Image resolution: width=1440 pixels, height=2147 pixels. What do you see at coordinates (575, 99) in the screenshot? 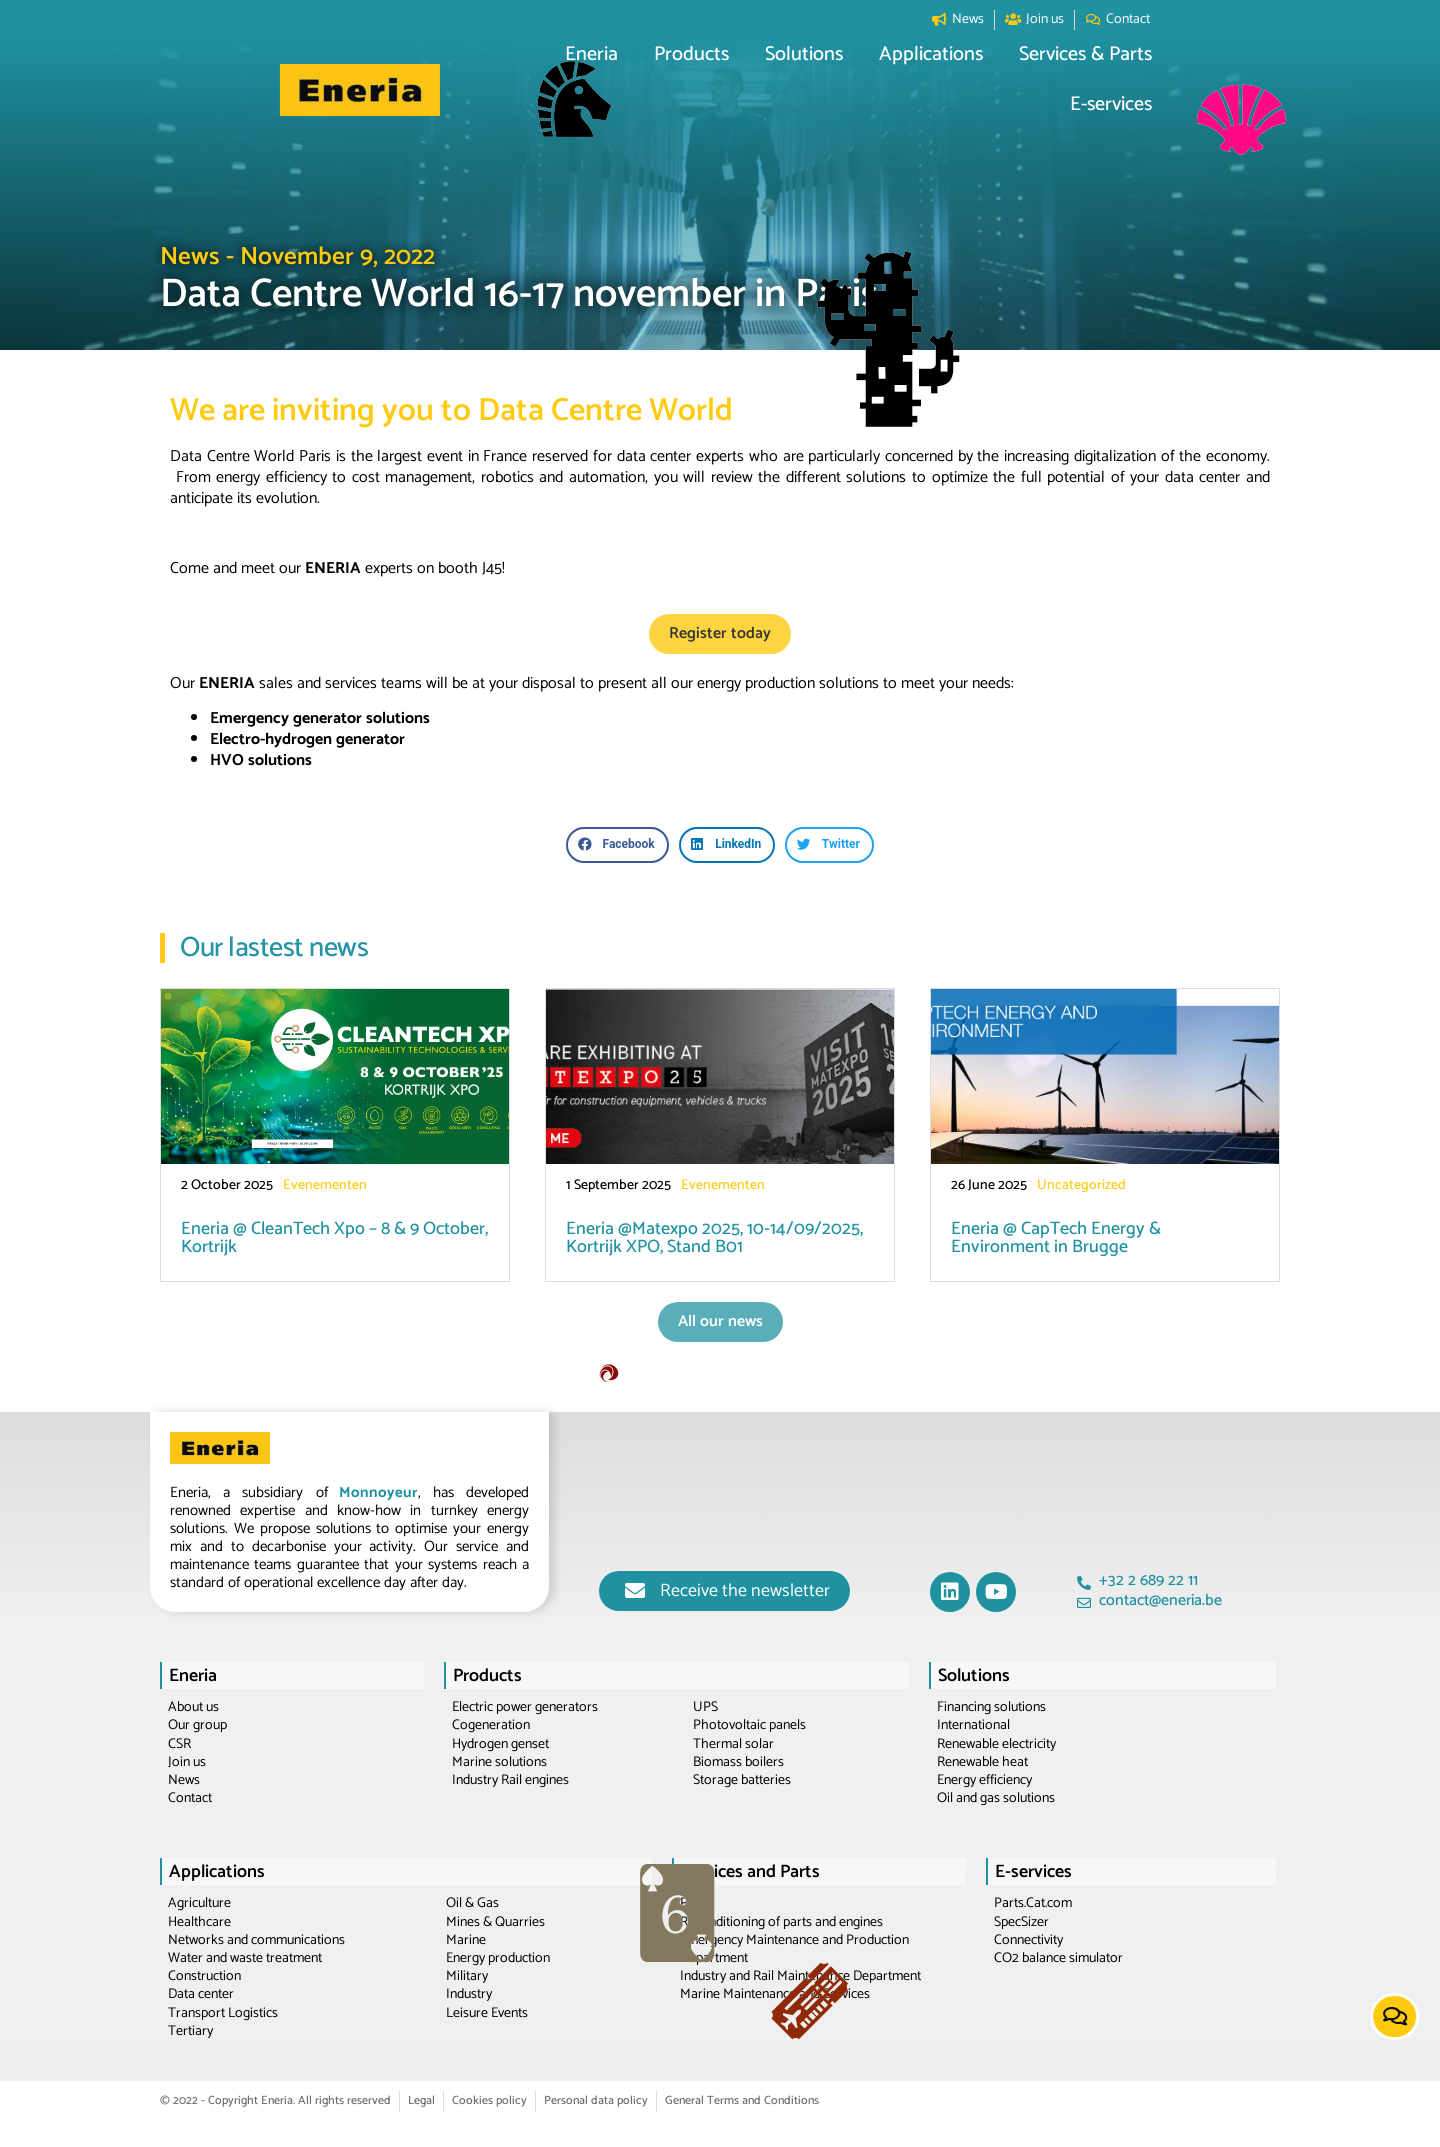
I see `select the knight piece in a chess game` at bounding box center [575, 99].